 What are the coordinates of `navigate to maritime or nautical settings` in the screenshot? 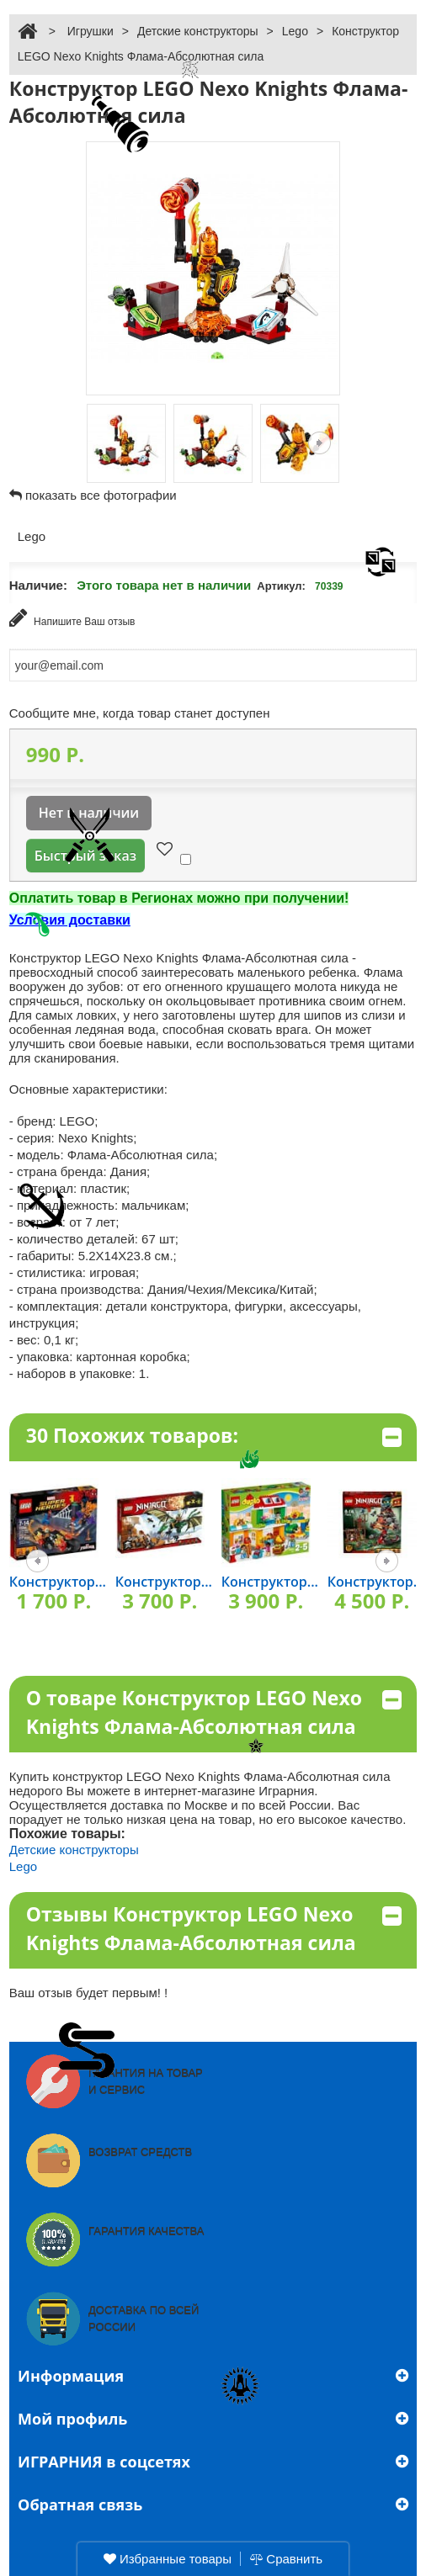 It's located at (42, 1206).